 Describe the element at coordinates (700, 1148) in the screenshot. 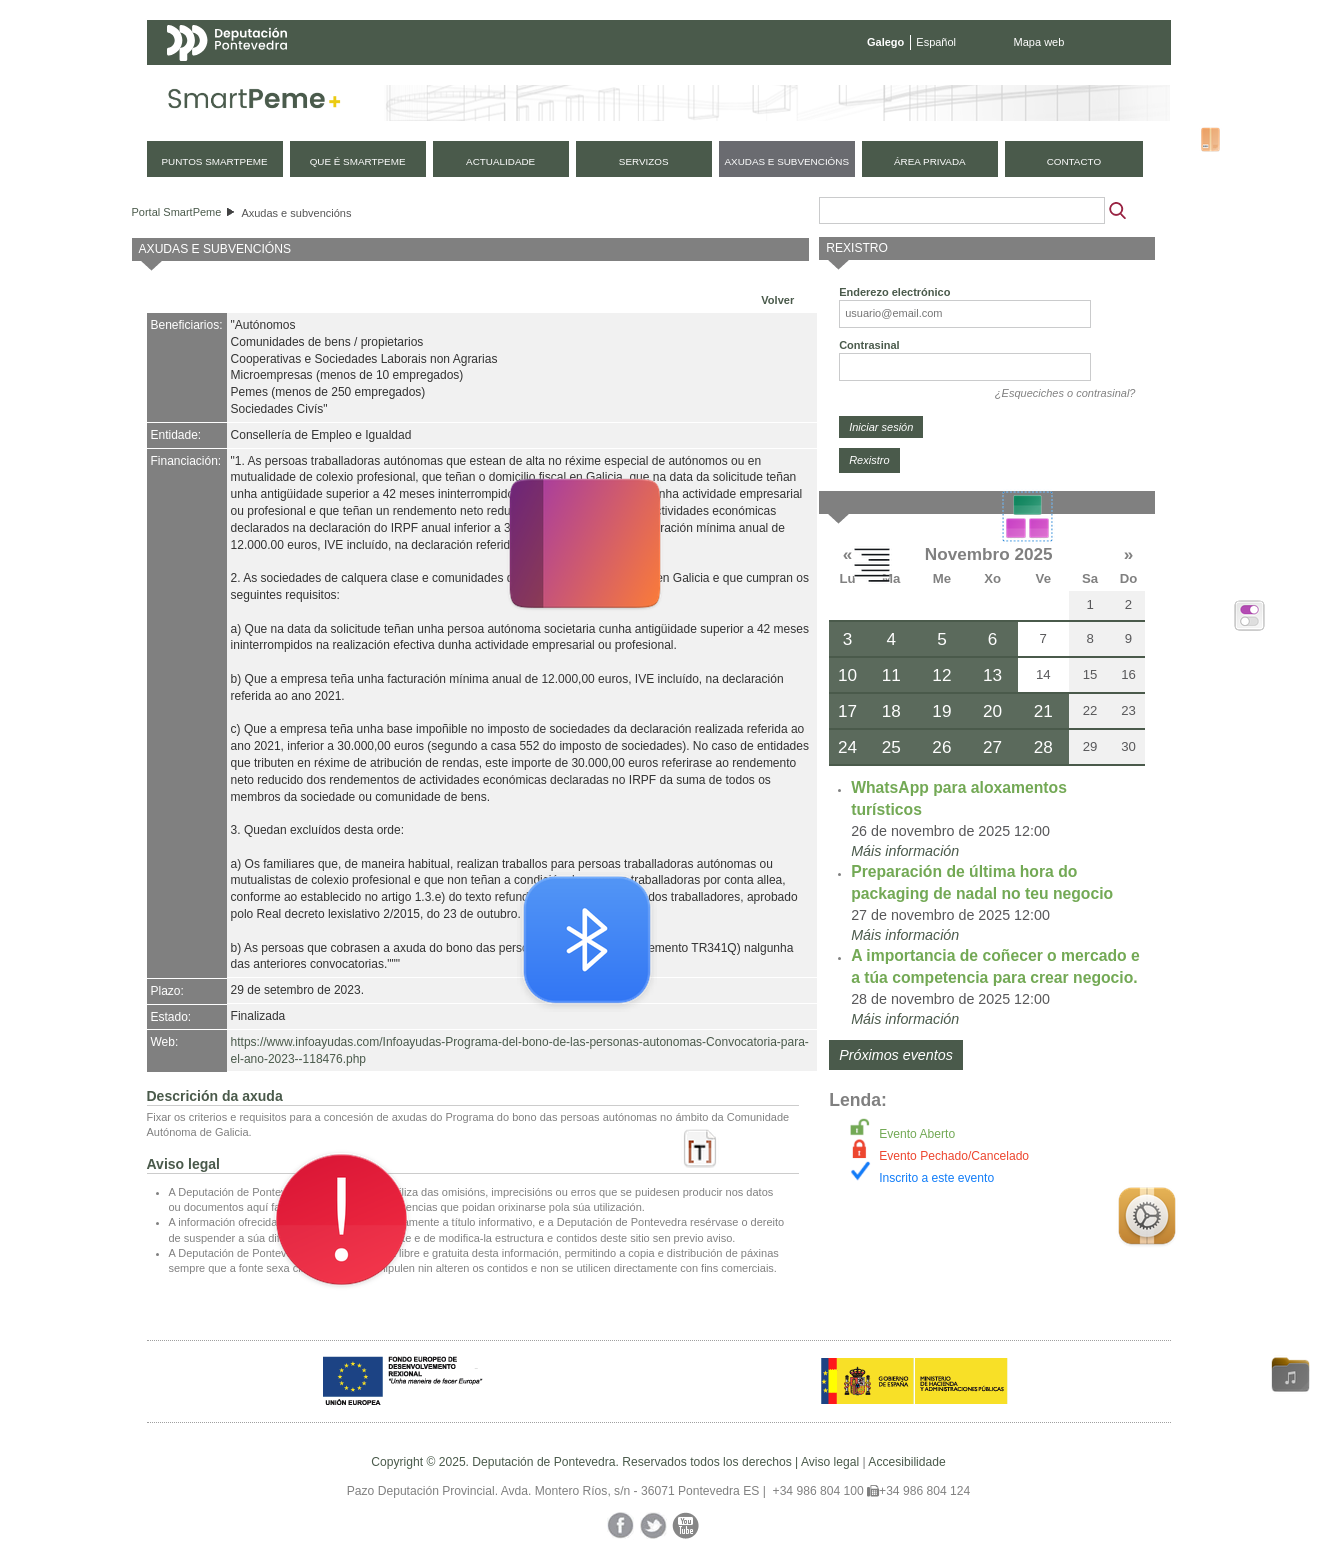

I see `a toml configuration file` at that location.